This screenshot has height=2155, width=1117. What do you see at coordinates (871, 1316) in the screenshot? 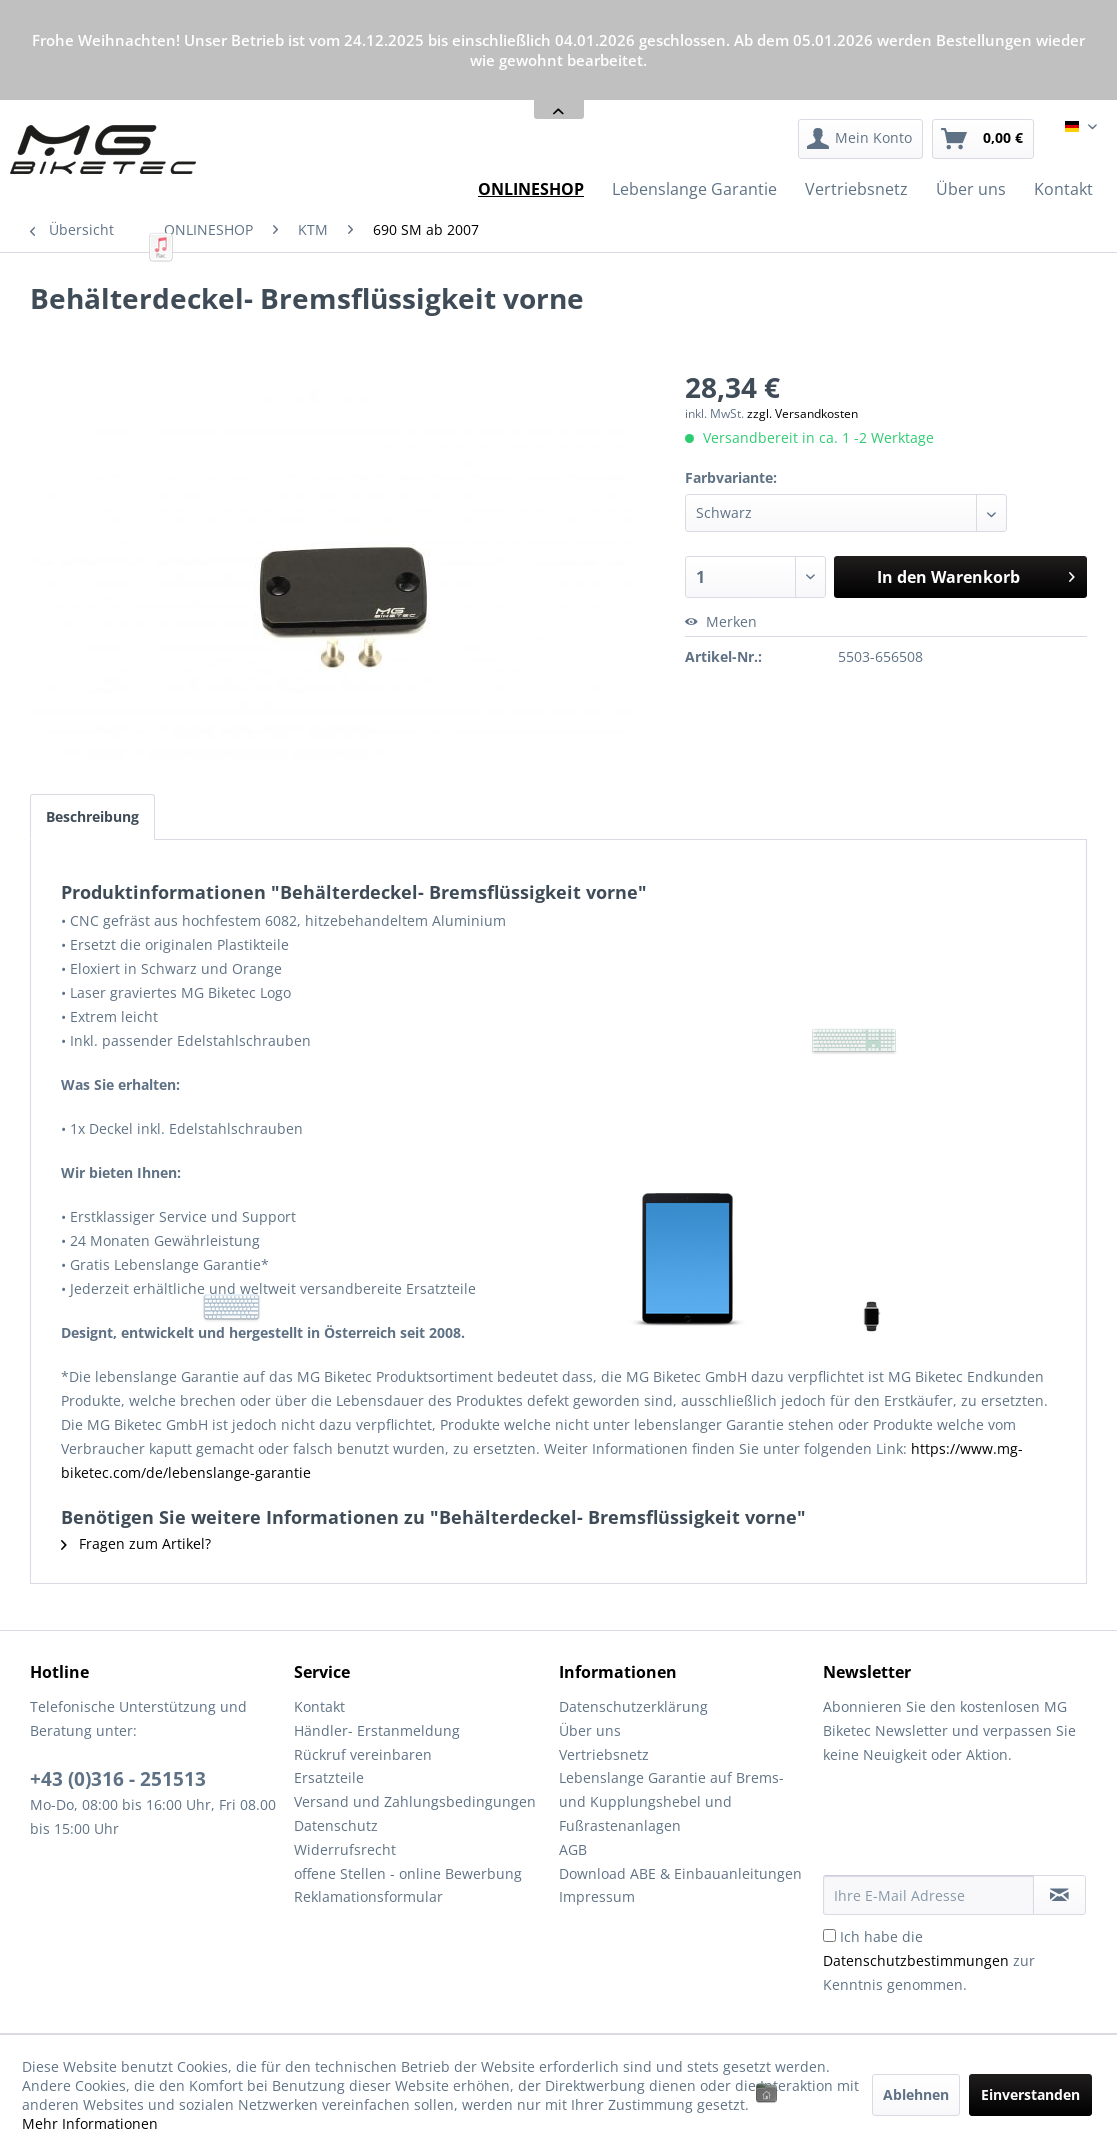
I see `apple watch device in connected devices list` at bounding box center [871, 1316].